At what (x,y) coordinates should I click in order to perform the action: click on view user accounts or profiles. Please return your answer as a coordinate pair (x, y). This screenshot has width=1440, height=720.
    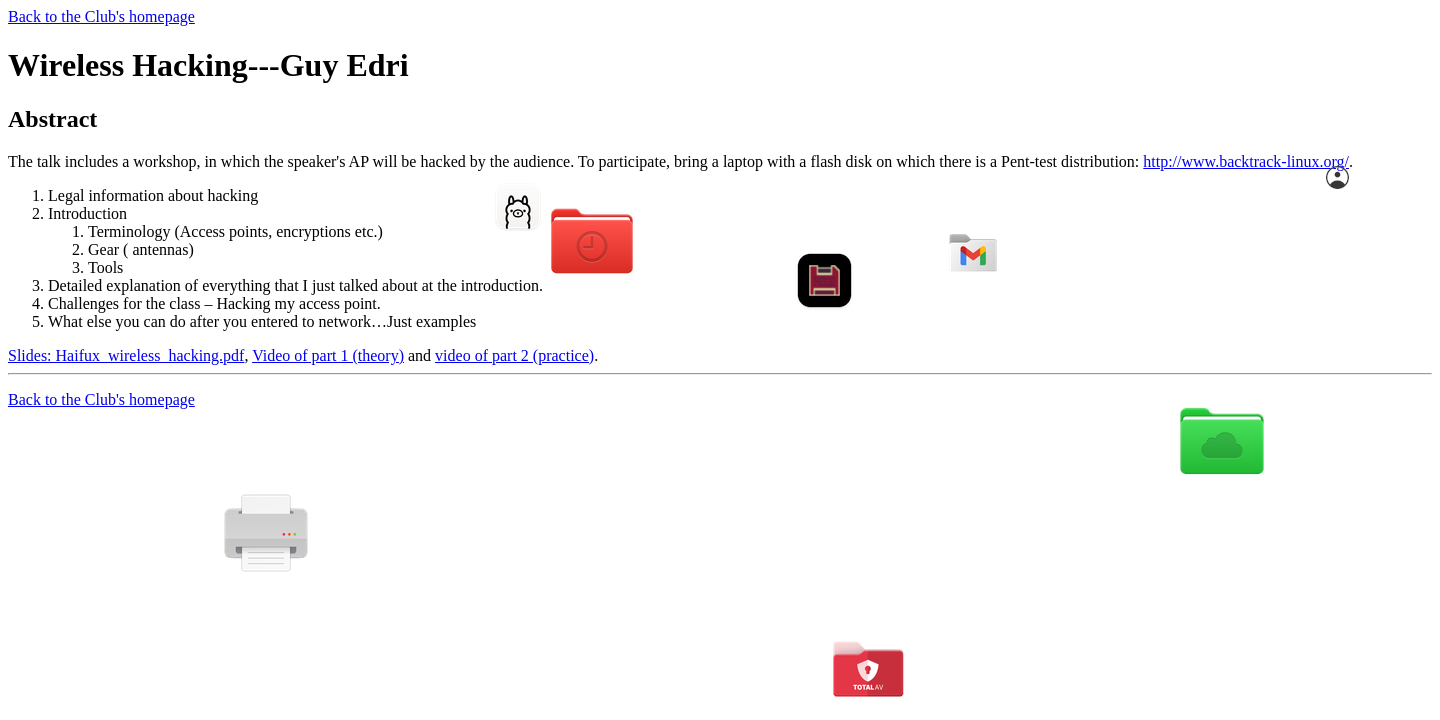
    Looking at the image, I should click on (1337, 177).